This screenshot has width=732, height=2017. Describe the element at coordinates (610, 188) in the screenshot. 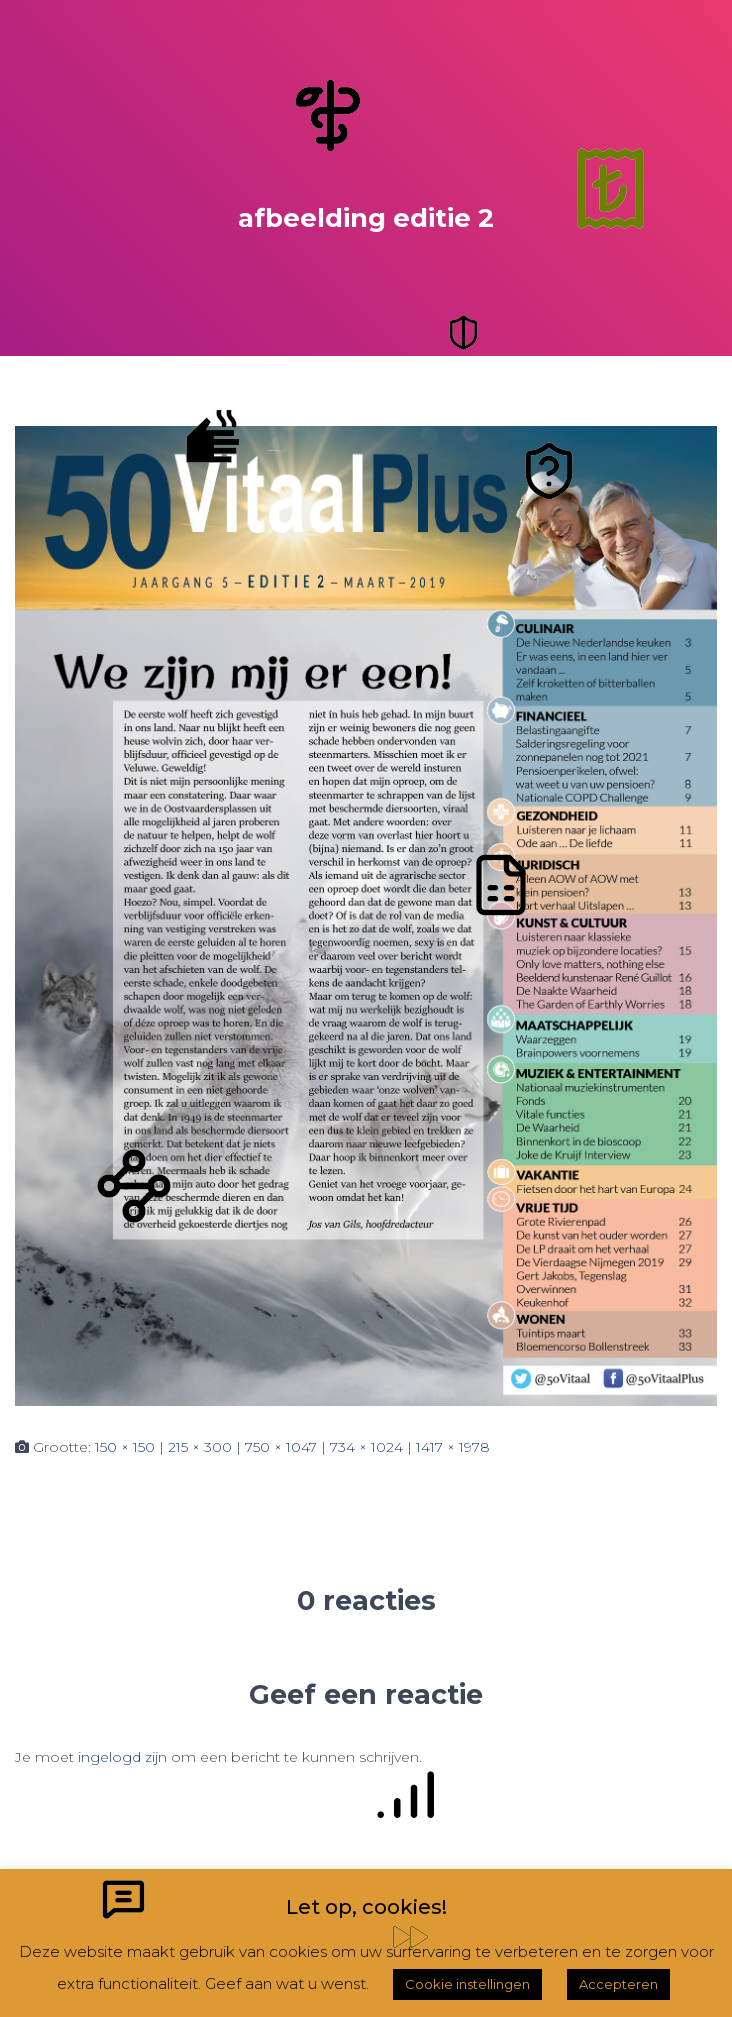

I see `view receipt or transaction in turkish lira` at that location.